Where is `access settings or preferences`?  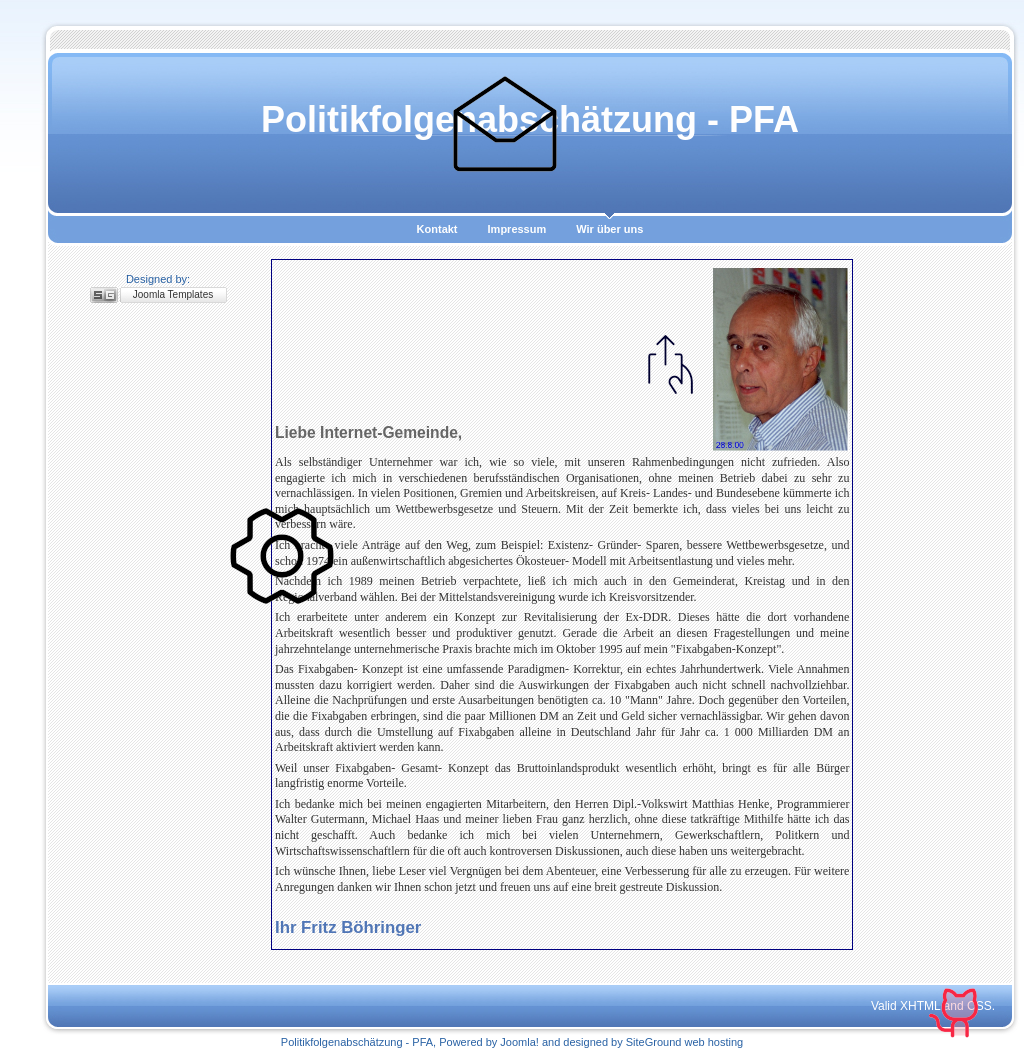
access settings or preferences is located at coordinates (282, 556).